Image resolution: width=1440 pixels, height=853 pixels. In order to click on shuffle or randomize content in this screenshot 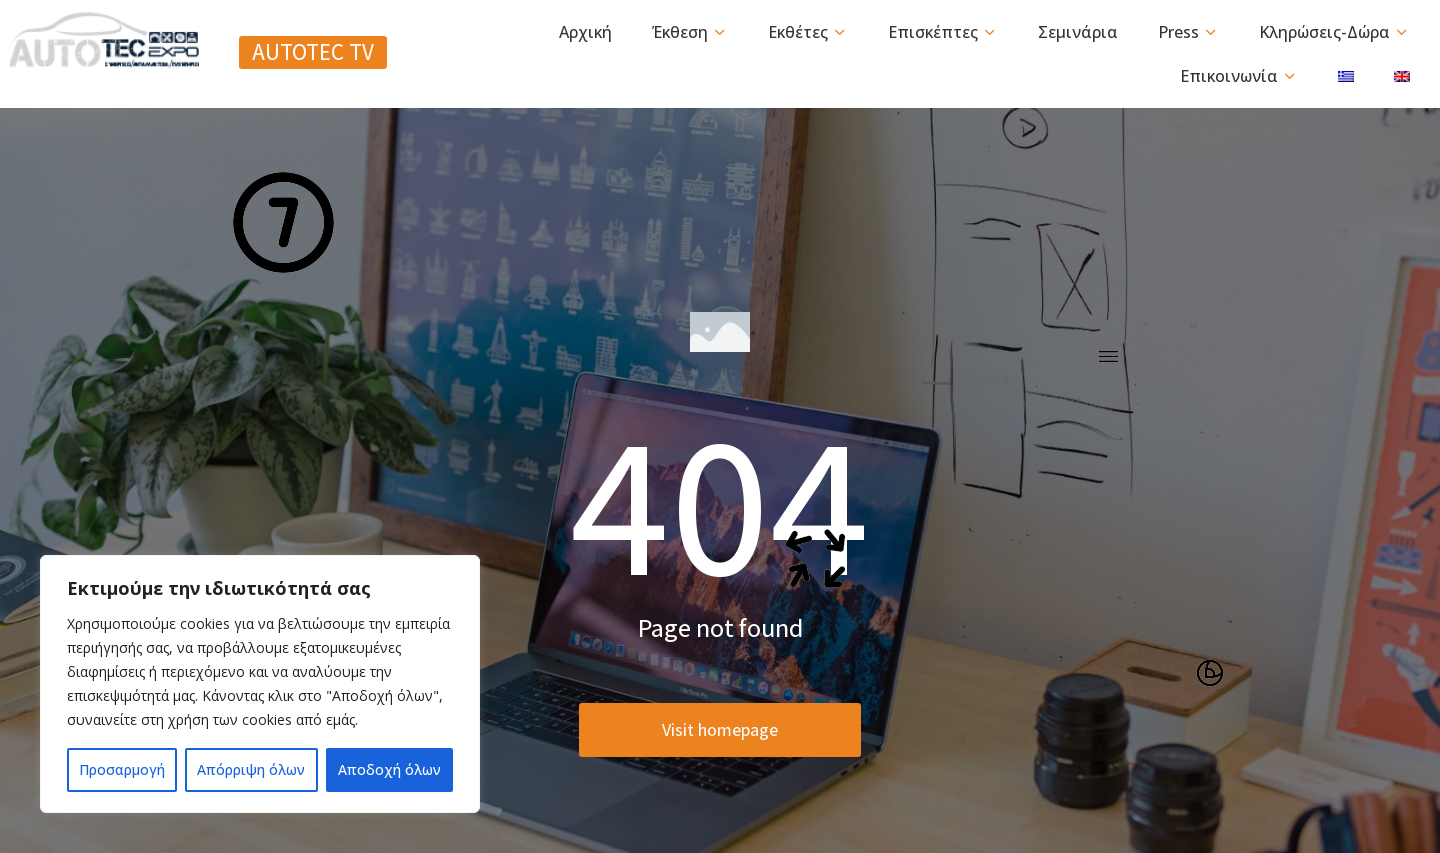, I will do `click(815, 557)`.